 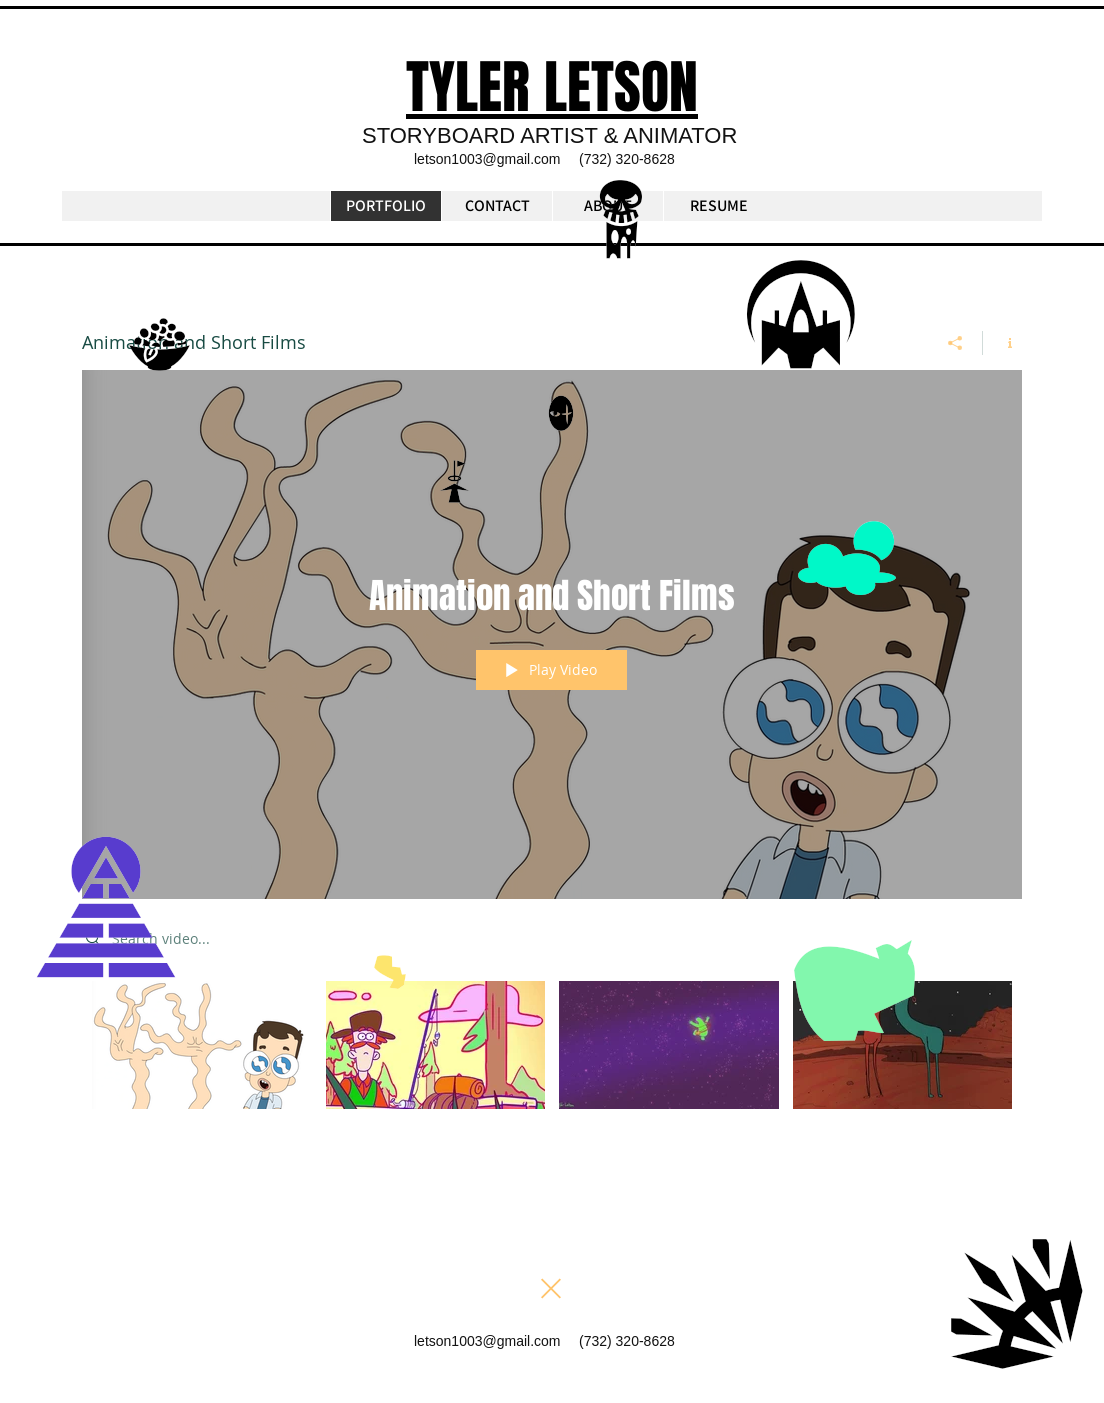 I want to click on indicates poison or toxic damage status, so click(x=619, y=218).